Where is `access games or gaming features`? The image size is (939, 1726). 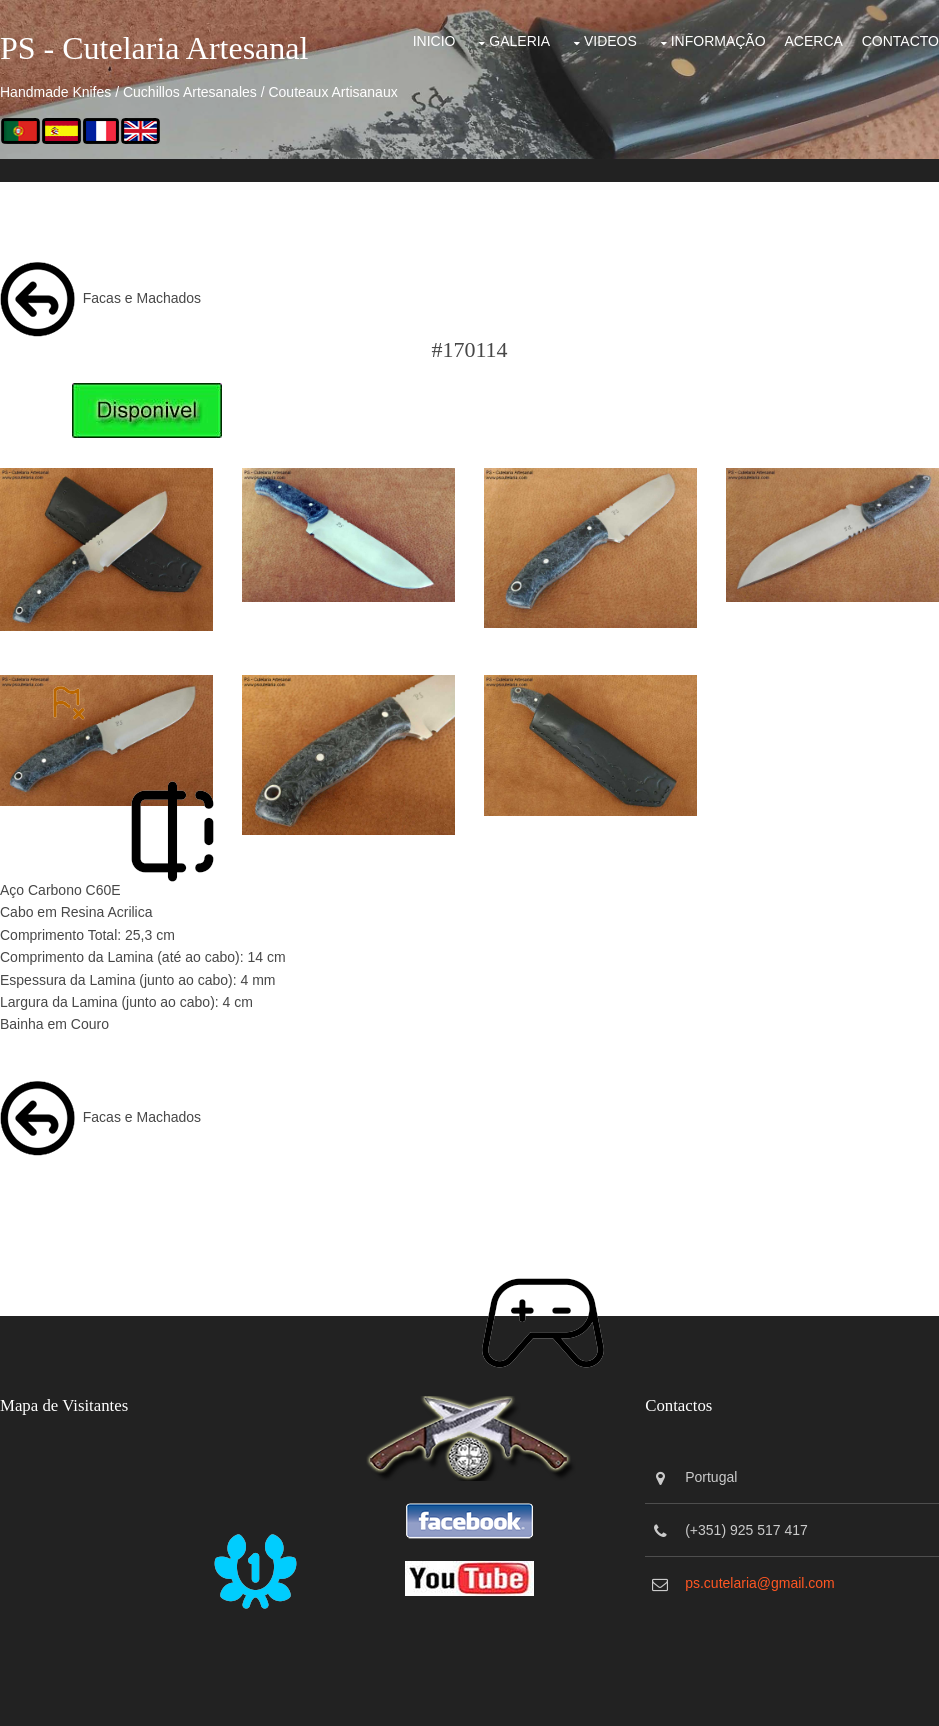 access games or gaming features is located at coordinates (543, 1323).